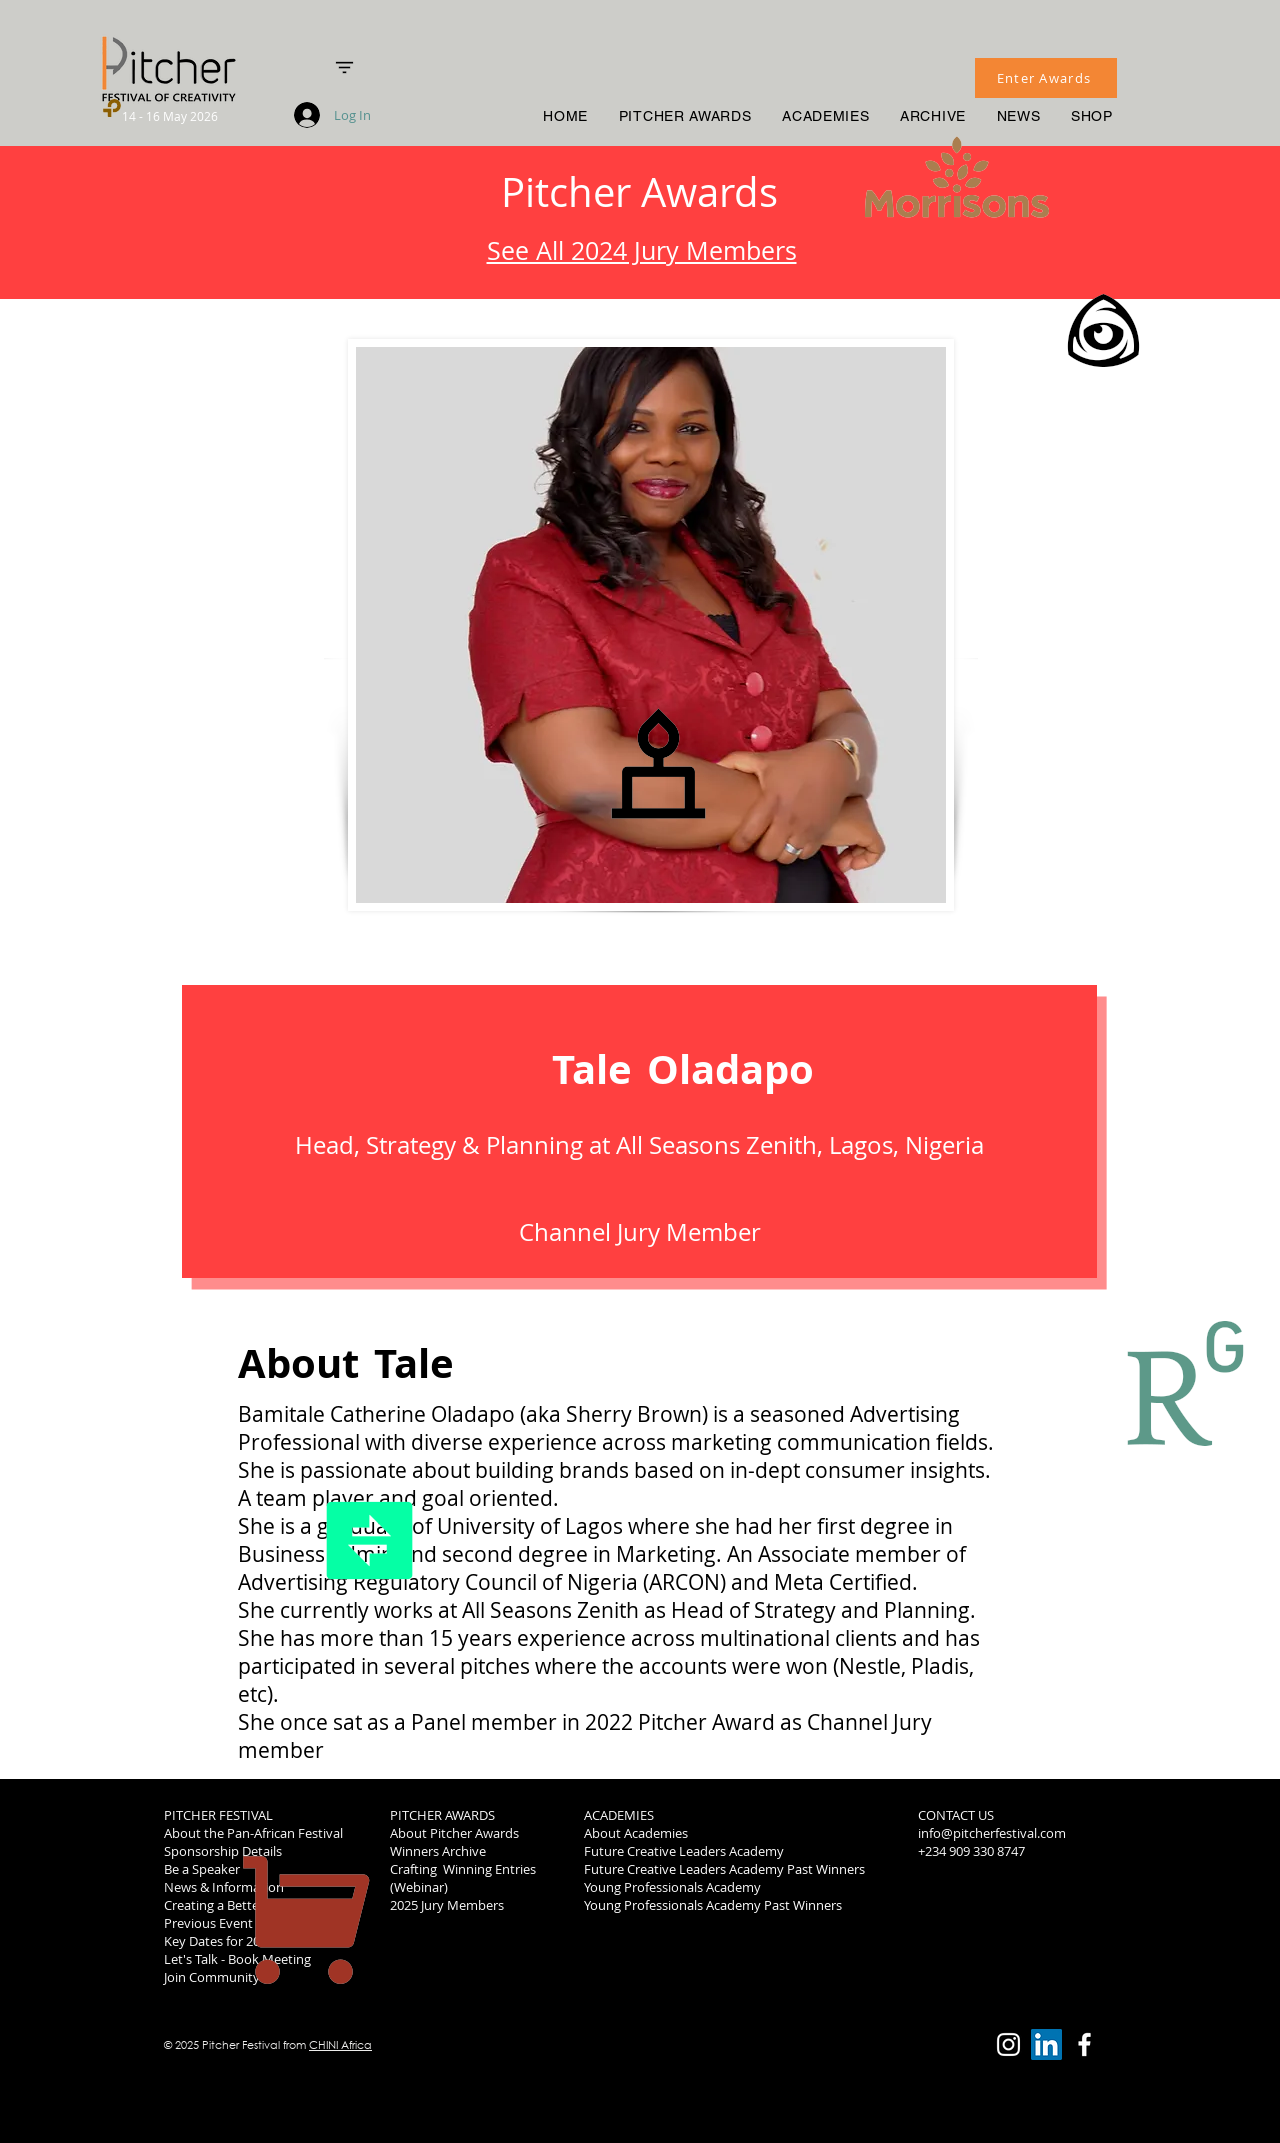 Image resolution: width=1280 pixels, height=2143 pixels. Describe the element at coordinates (1185, 1383) in the screenshot. I see `visit ResearchGate profile or website` at that location.